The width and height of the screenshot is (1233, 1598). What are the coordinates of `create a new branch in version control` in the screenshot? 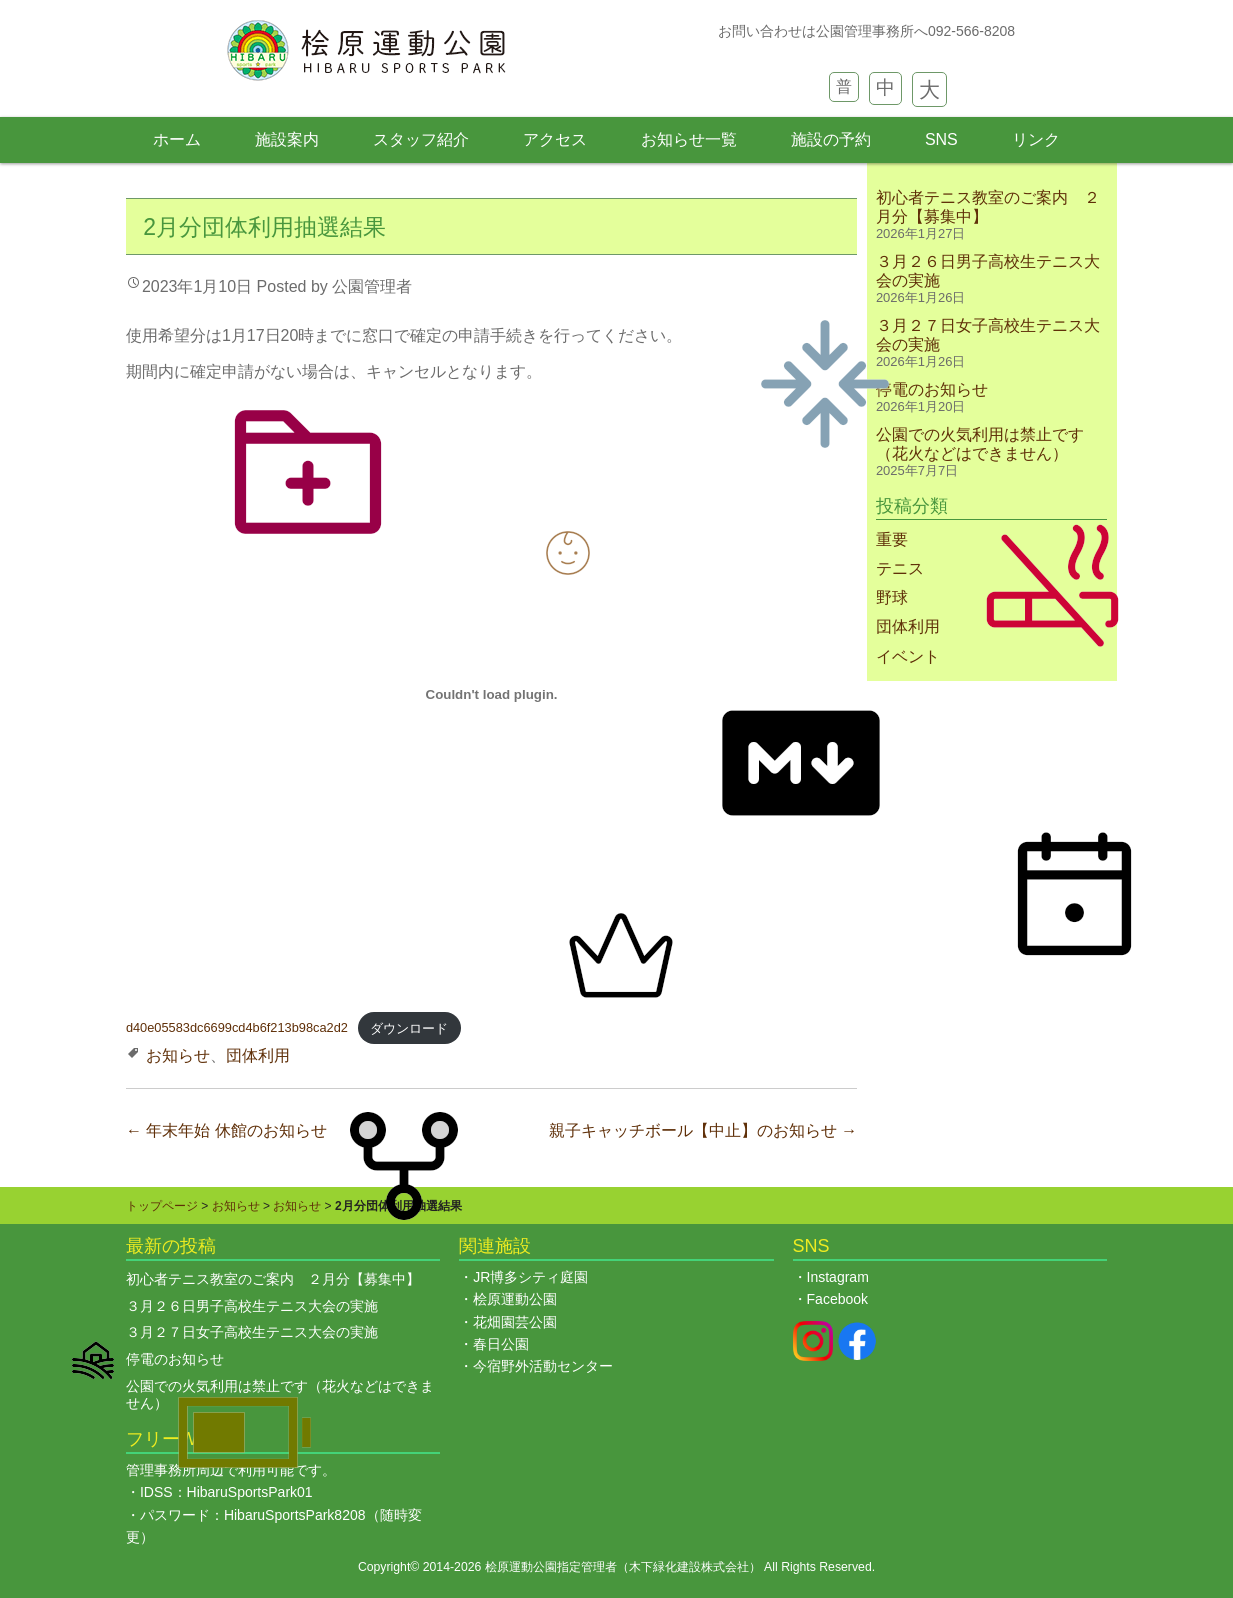 It's located at (404, 1166).